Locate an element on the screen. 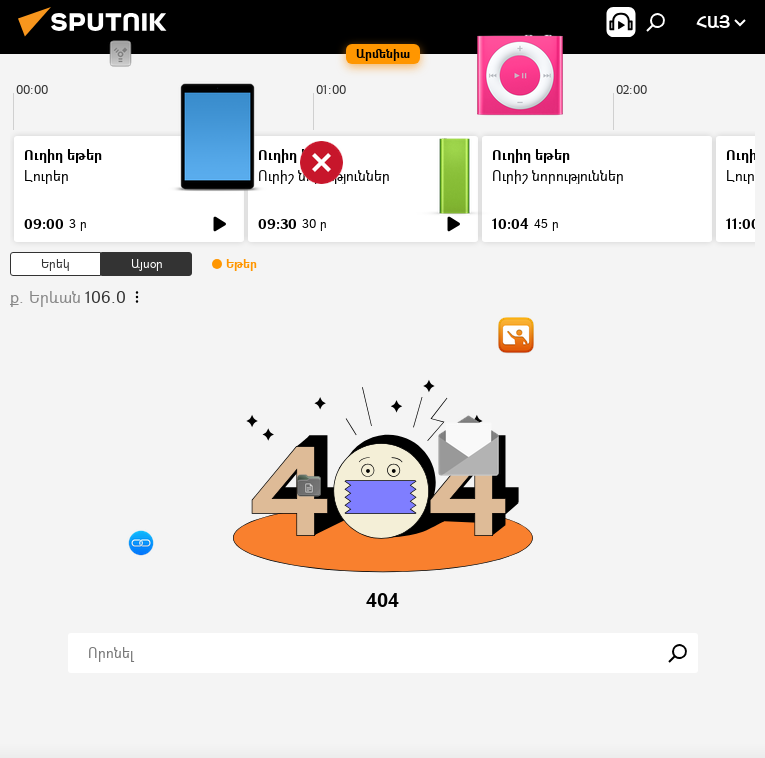 The width and height of the screenshot is (765, 758). iPod shuffle device connected is located at coordinates (520, 75).